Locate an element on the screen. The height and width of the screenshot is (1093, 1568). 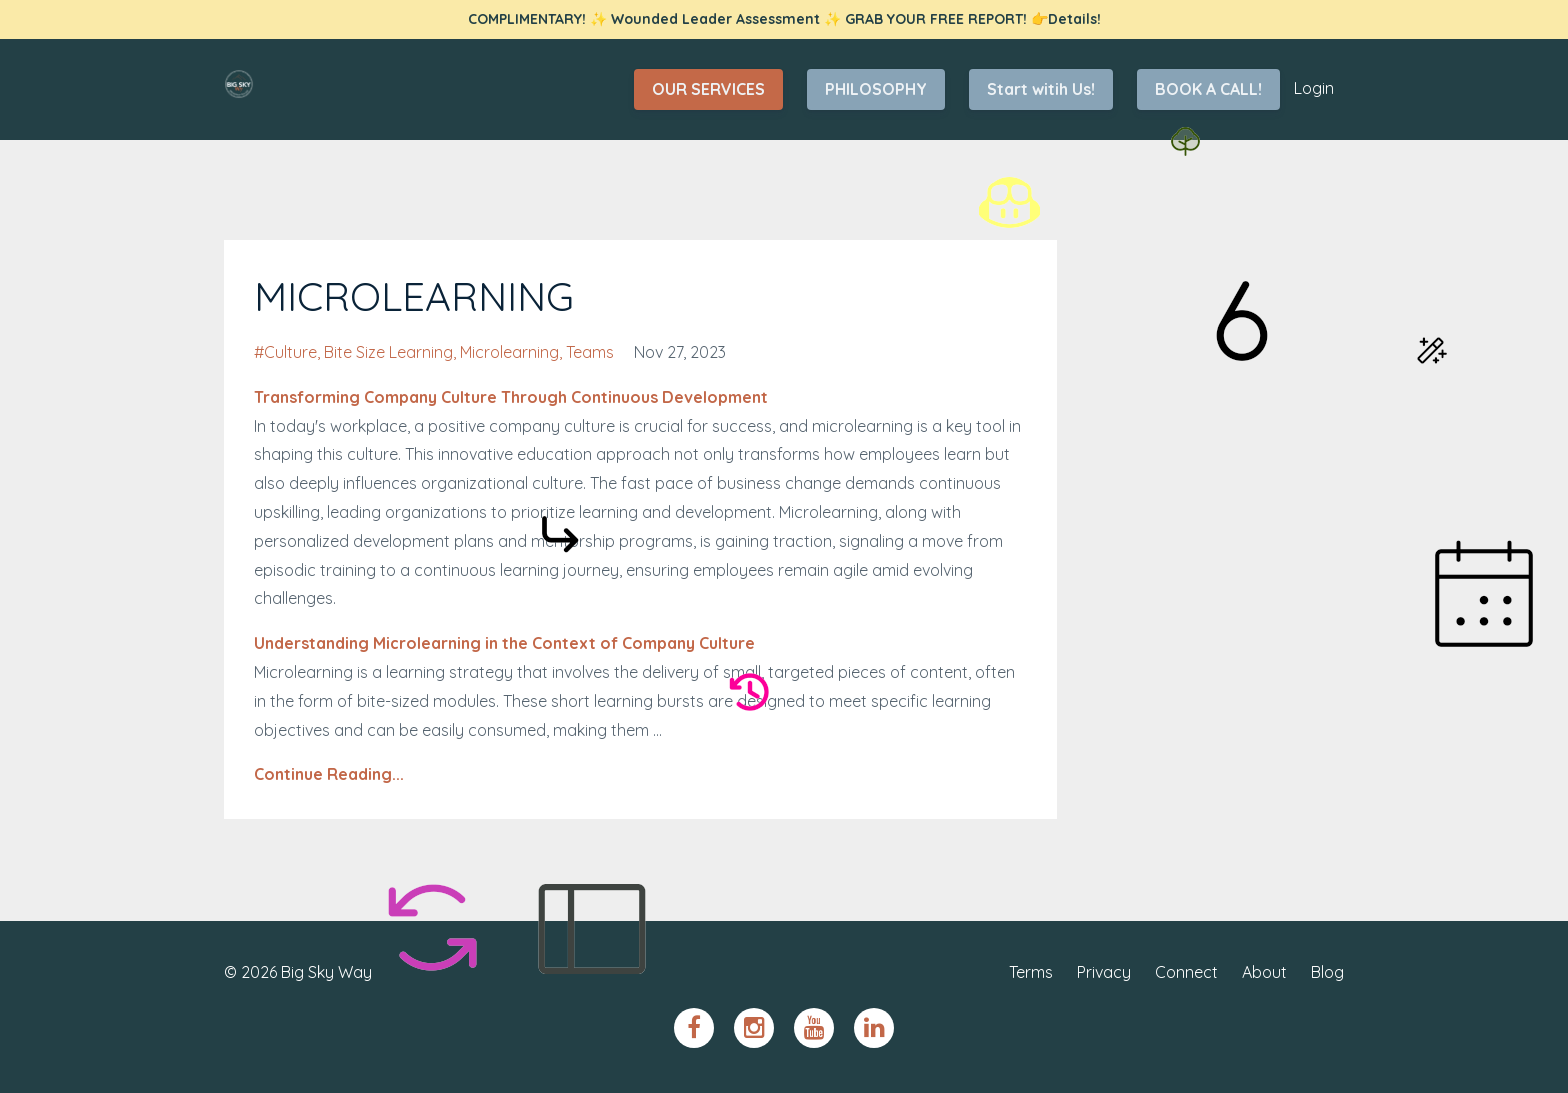
view calendar events is located at coordinates (1484, 598).